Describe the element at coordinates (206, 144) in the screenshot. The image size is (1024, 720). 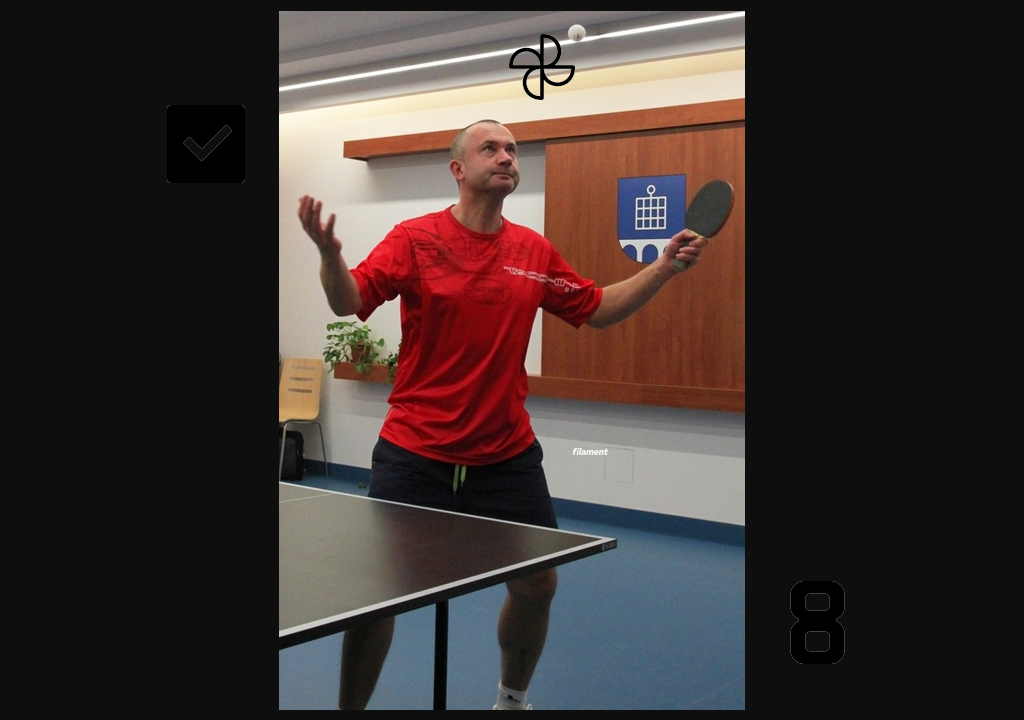
I see `indicates a selected or completed item` at that location.